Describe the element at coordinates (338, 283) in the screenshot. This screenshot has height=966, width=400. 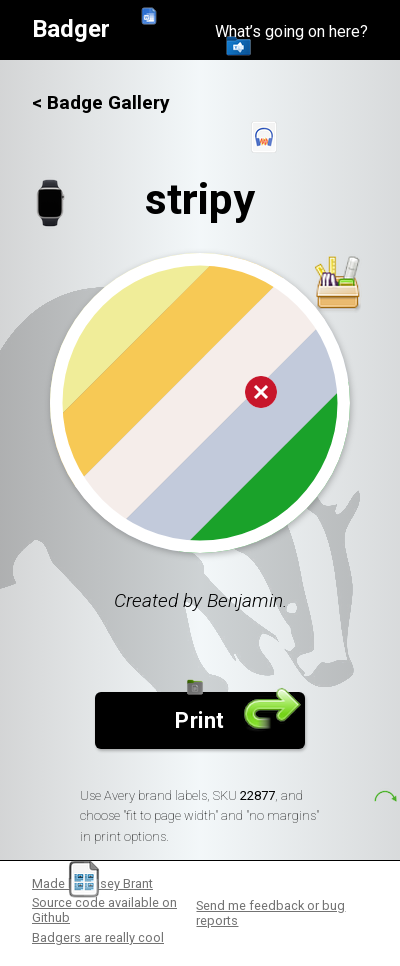
I see `access miscellaneous or uncategorized applications` at that location.